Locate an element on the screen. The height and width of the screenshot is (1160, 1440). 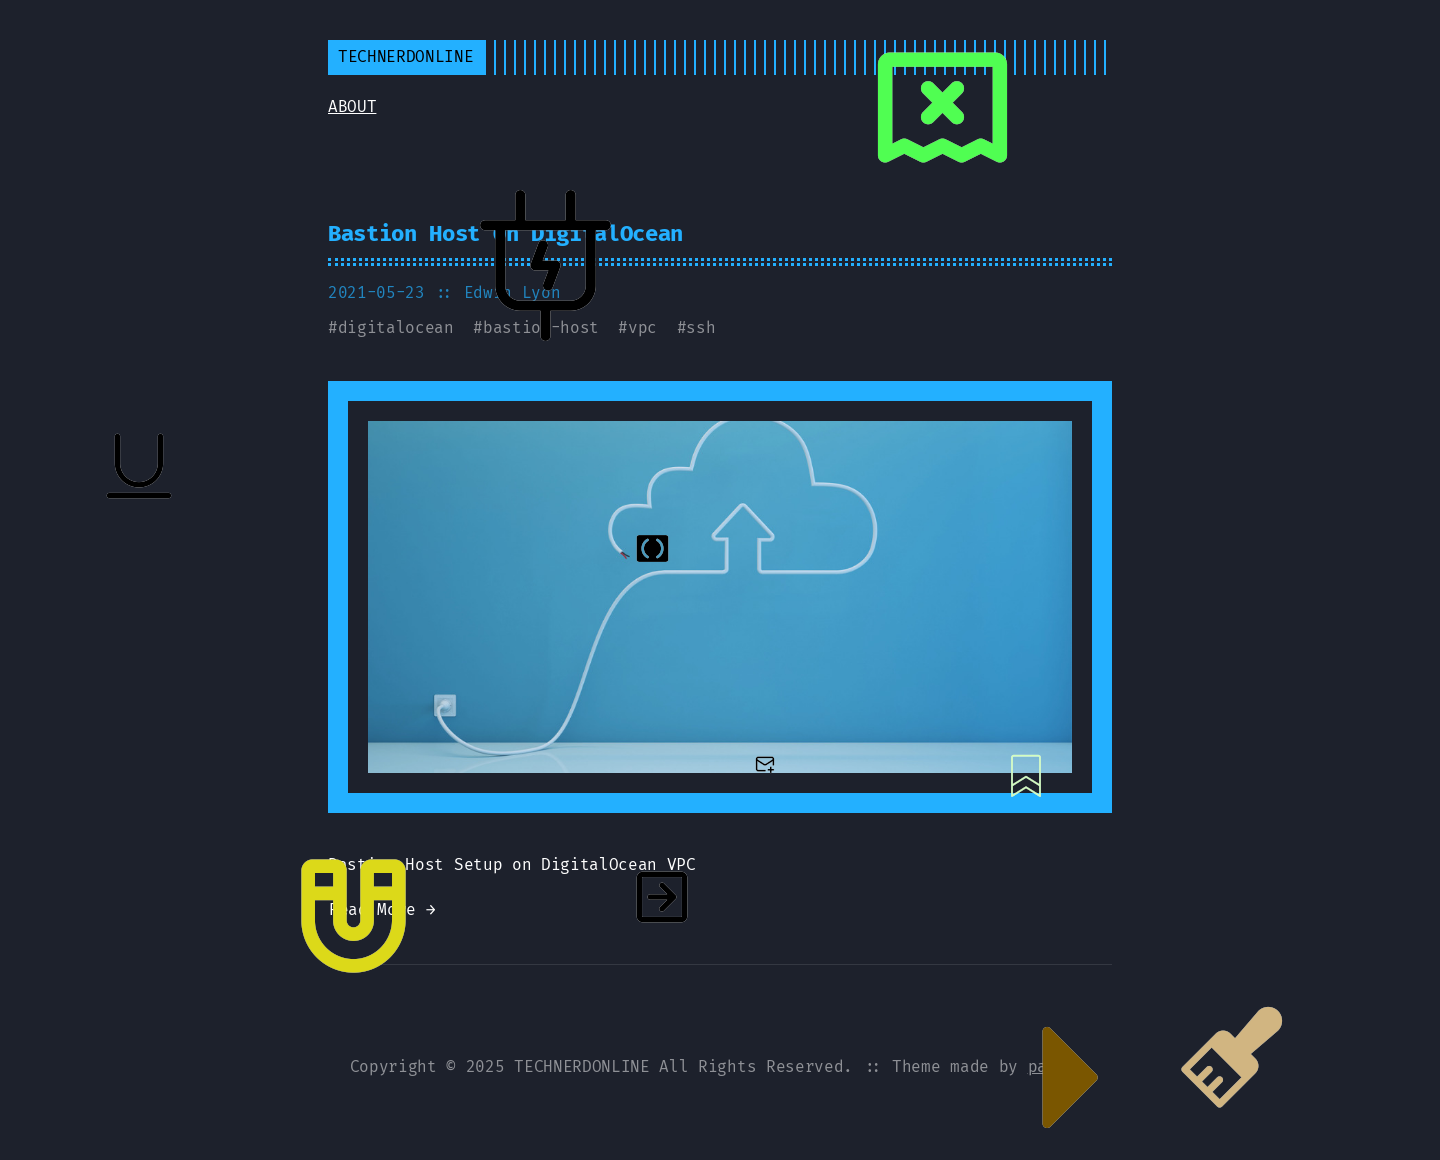
access painting or drawing tools is located at coordinates (1233, 1055).